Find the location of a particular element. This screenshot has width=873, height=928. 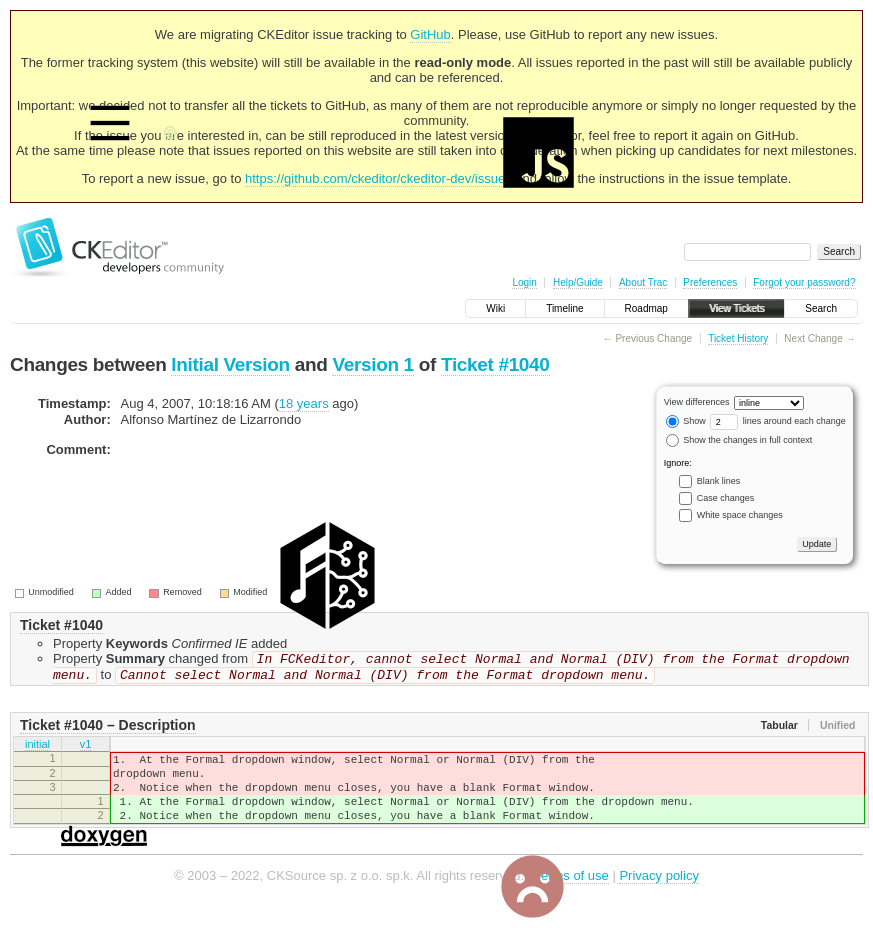

link to MusicBrainz music database is located at coordinates (327, 575).